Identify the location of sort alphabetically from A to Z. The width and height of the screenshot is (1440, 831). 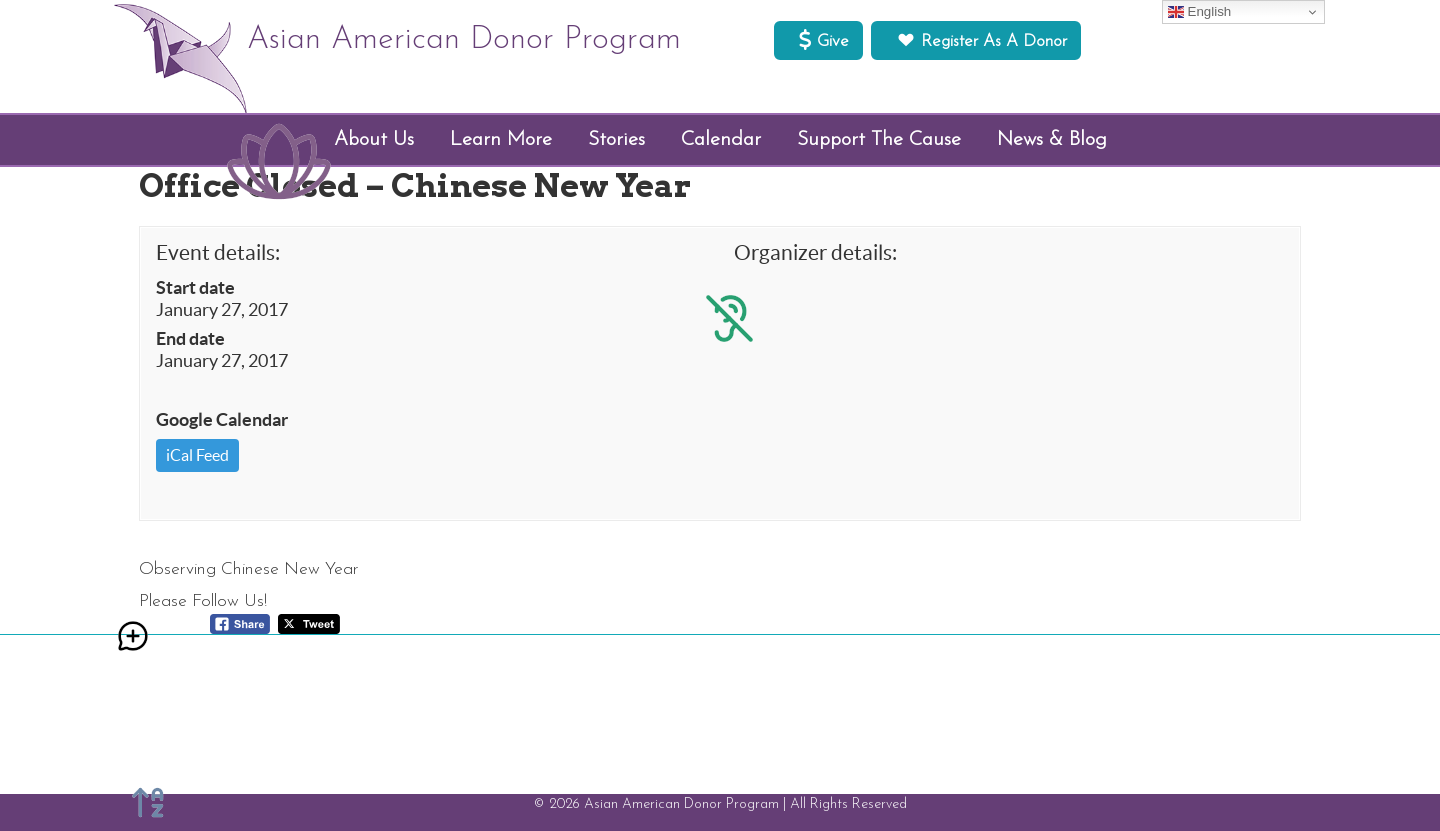
(148, 802).